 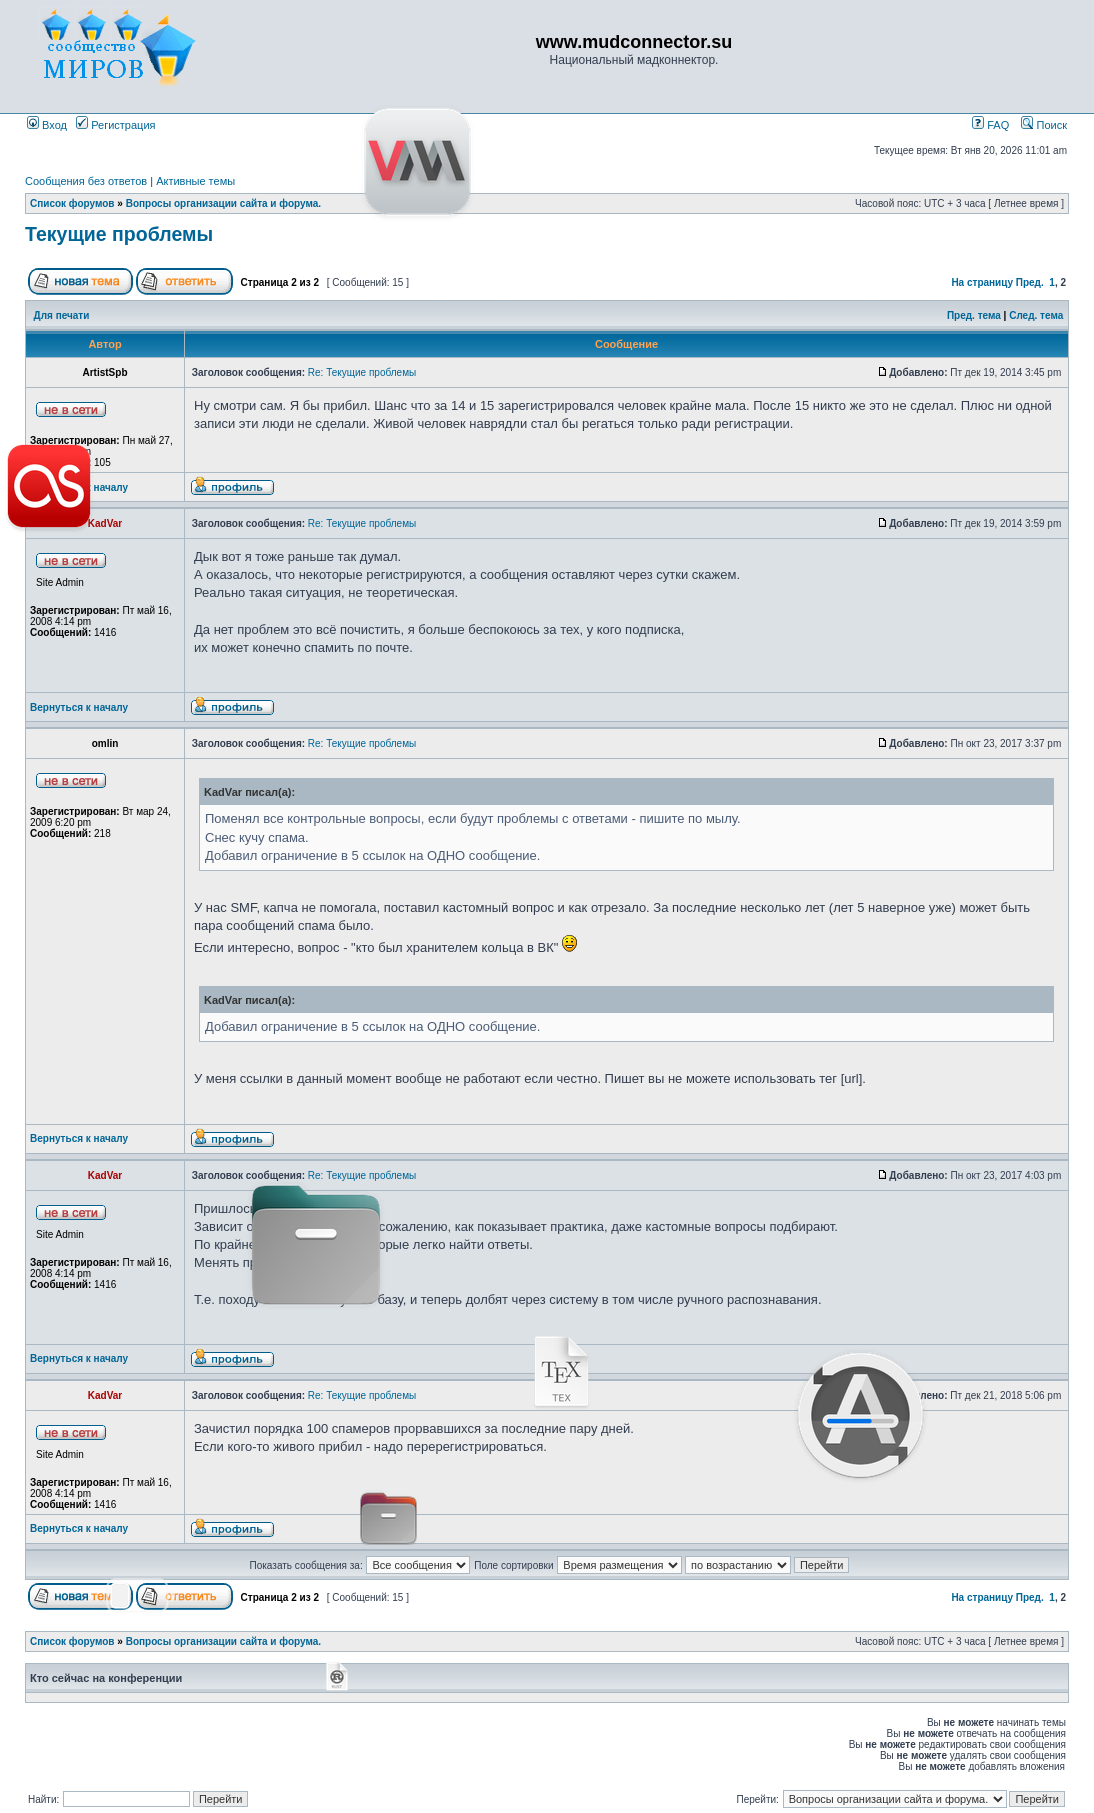 What do you see at coordinates (417, 161) in the screenshot?
I see `open virt-manager virtual machine management app` at bounding box center [417, 161].